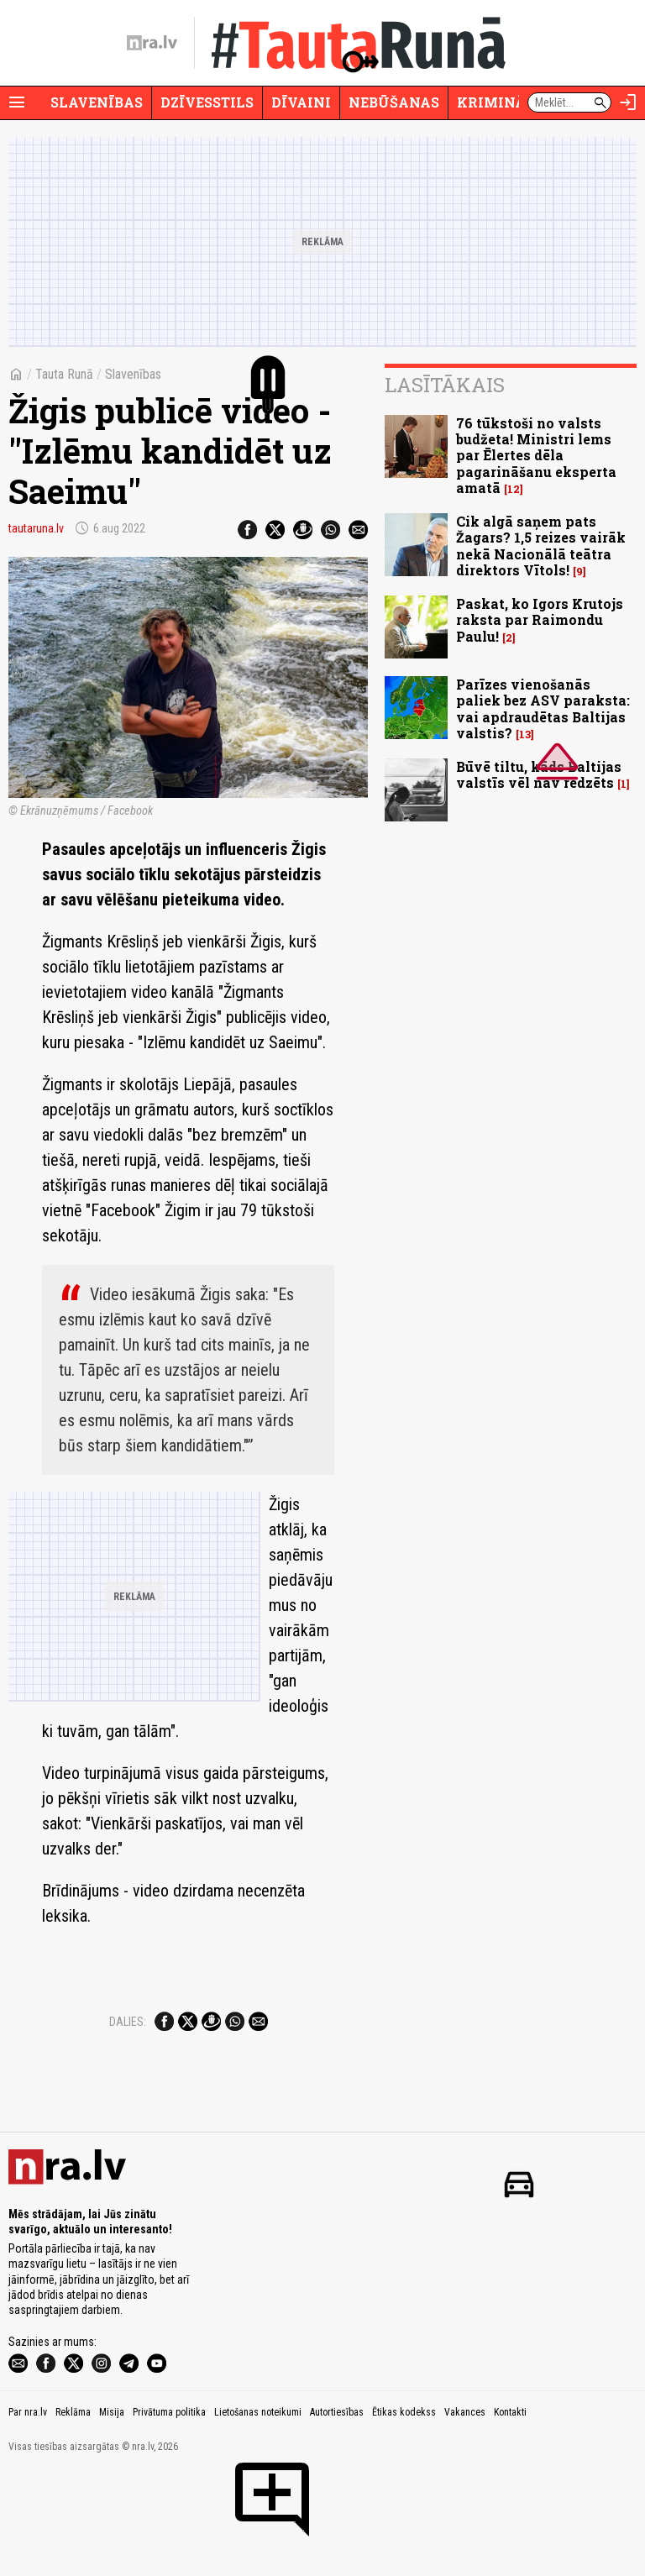 This screenshot has width=645, height=2576. What do you see at coordinates (268, 384) in the screenshot?
I see `access summer treats or frozen desserts category` at bounding box center [268, 384].